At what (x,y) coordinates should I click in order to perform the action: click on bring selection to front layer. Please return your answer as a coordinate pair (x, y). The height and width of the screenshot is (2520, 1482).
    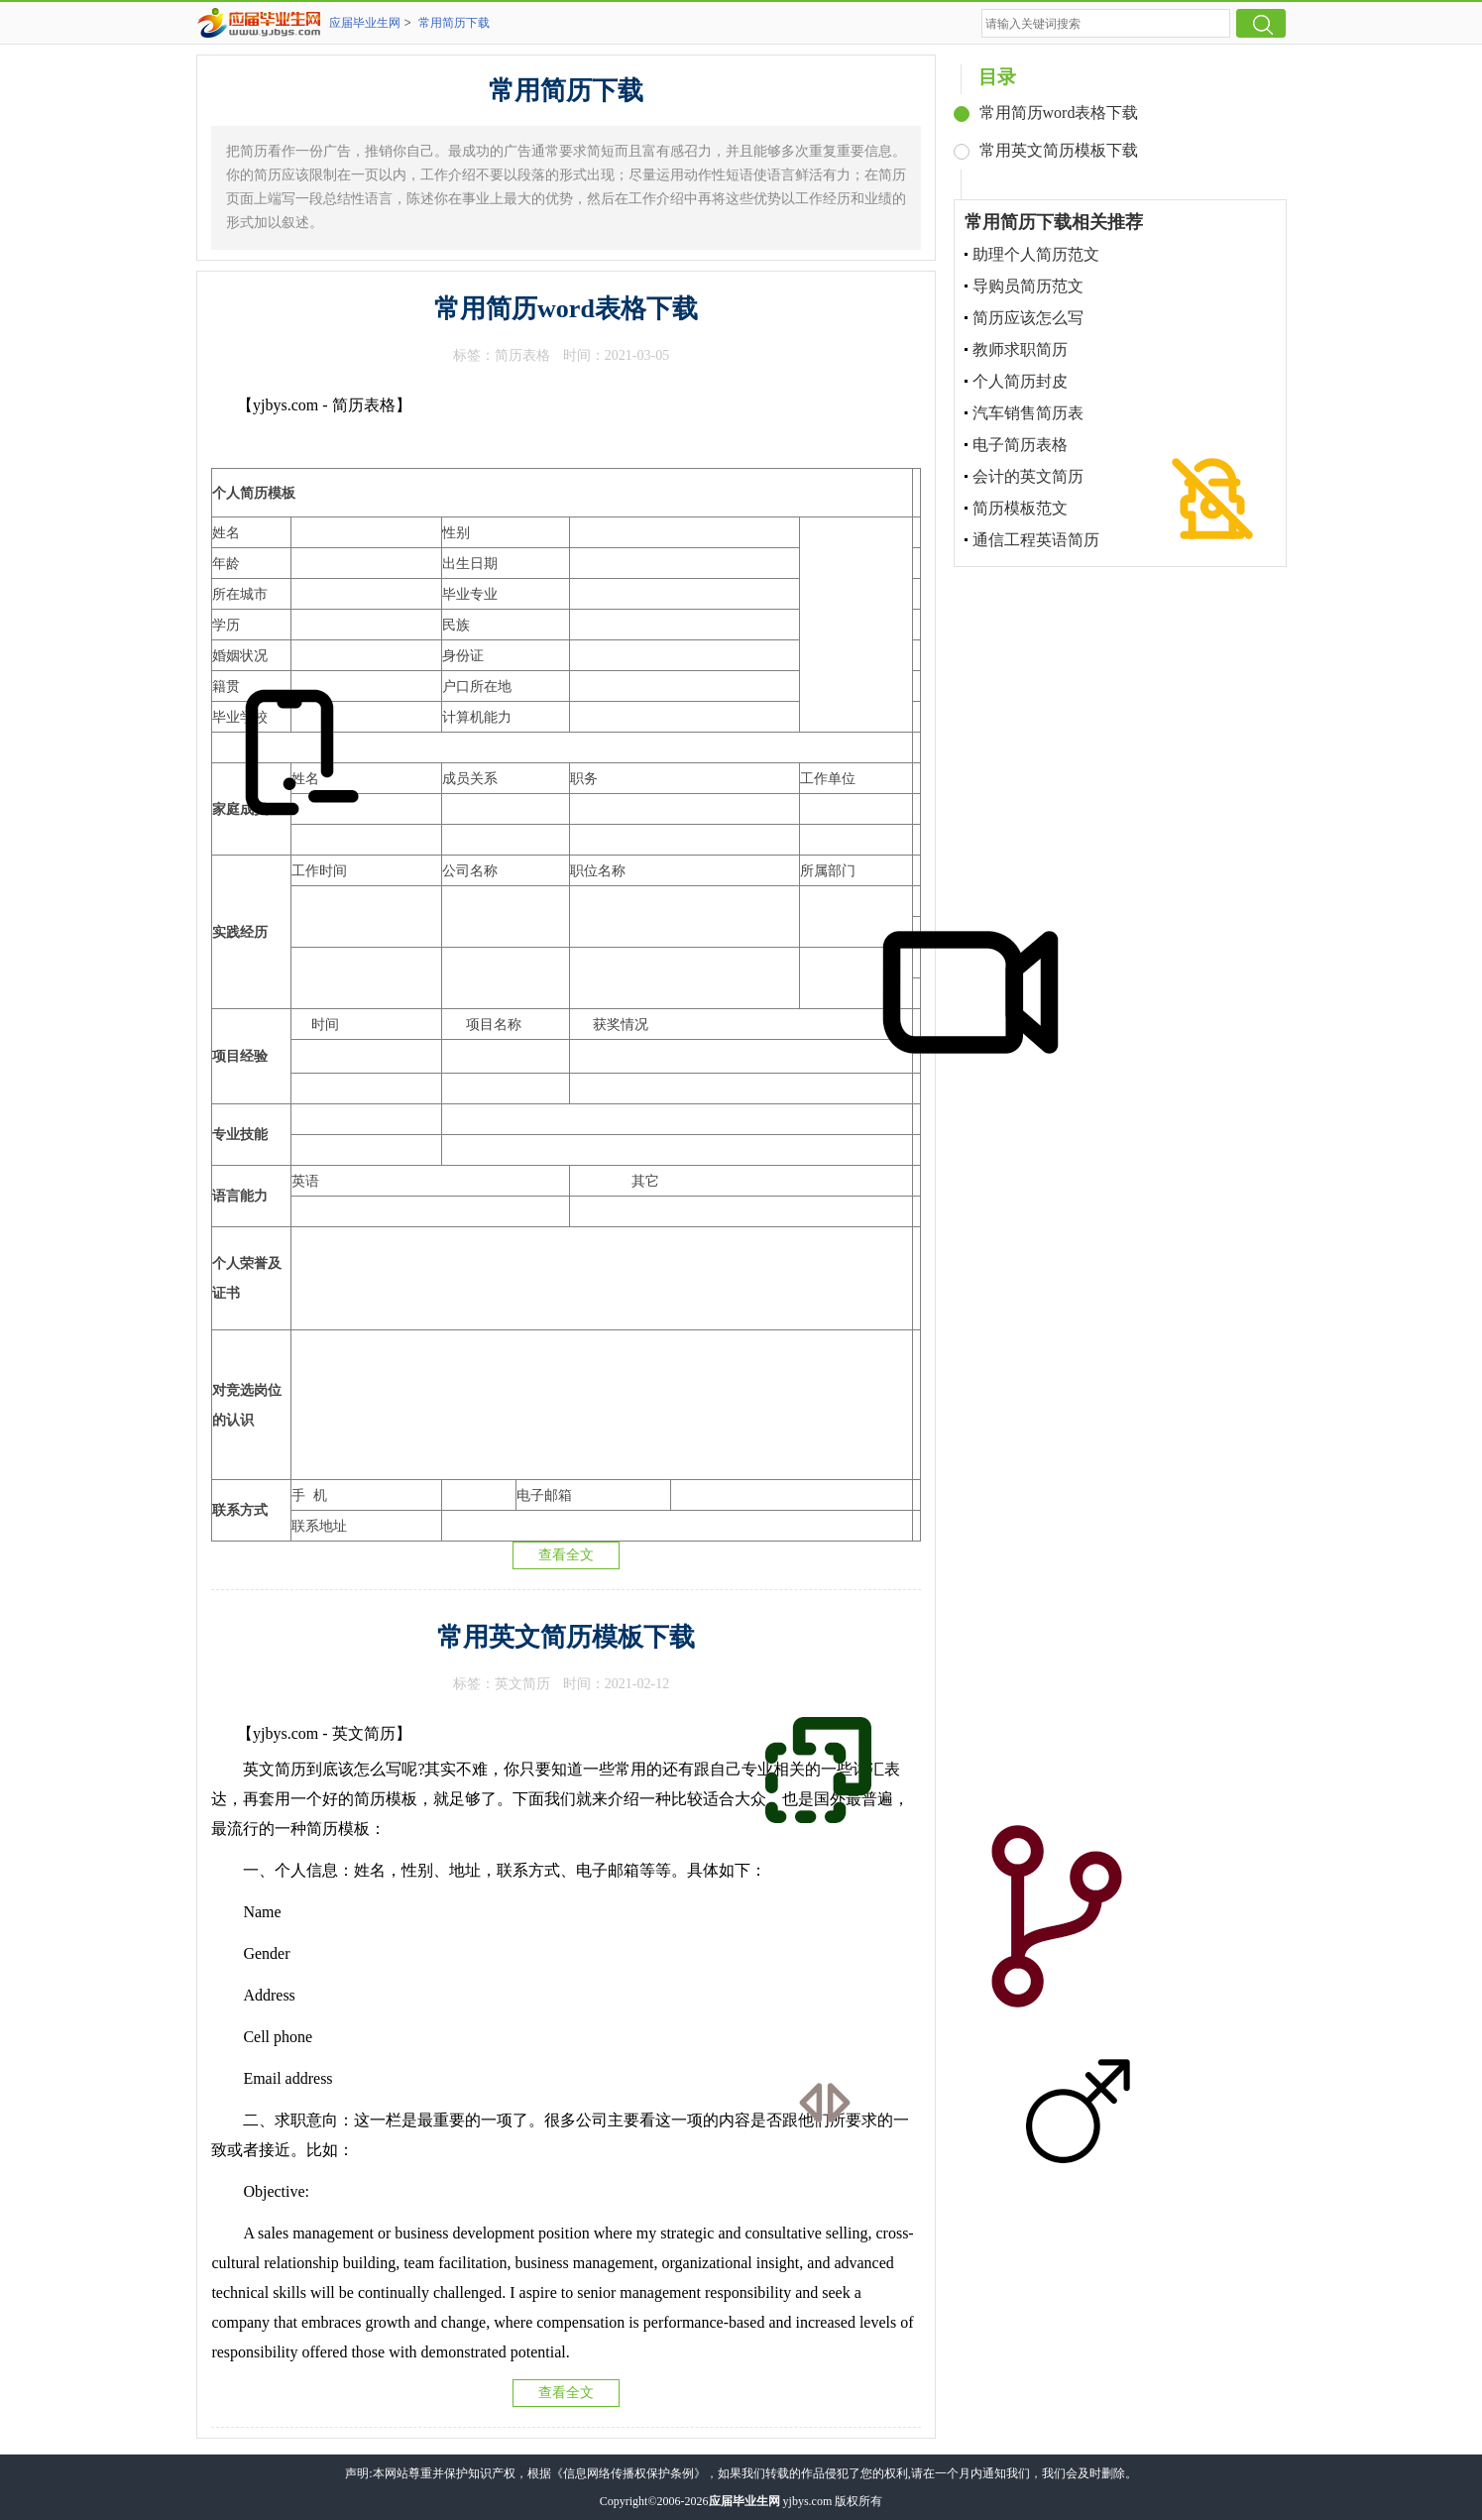
    Looking at the image, I should click on (818, 1770).